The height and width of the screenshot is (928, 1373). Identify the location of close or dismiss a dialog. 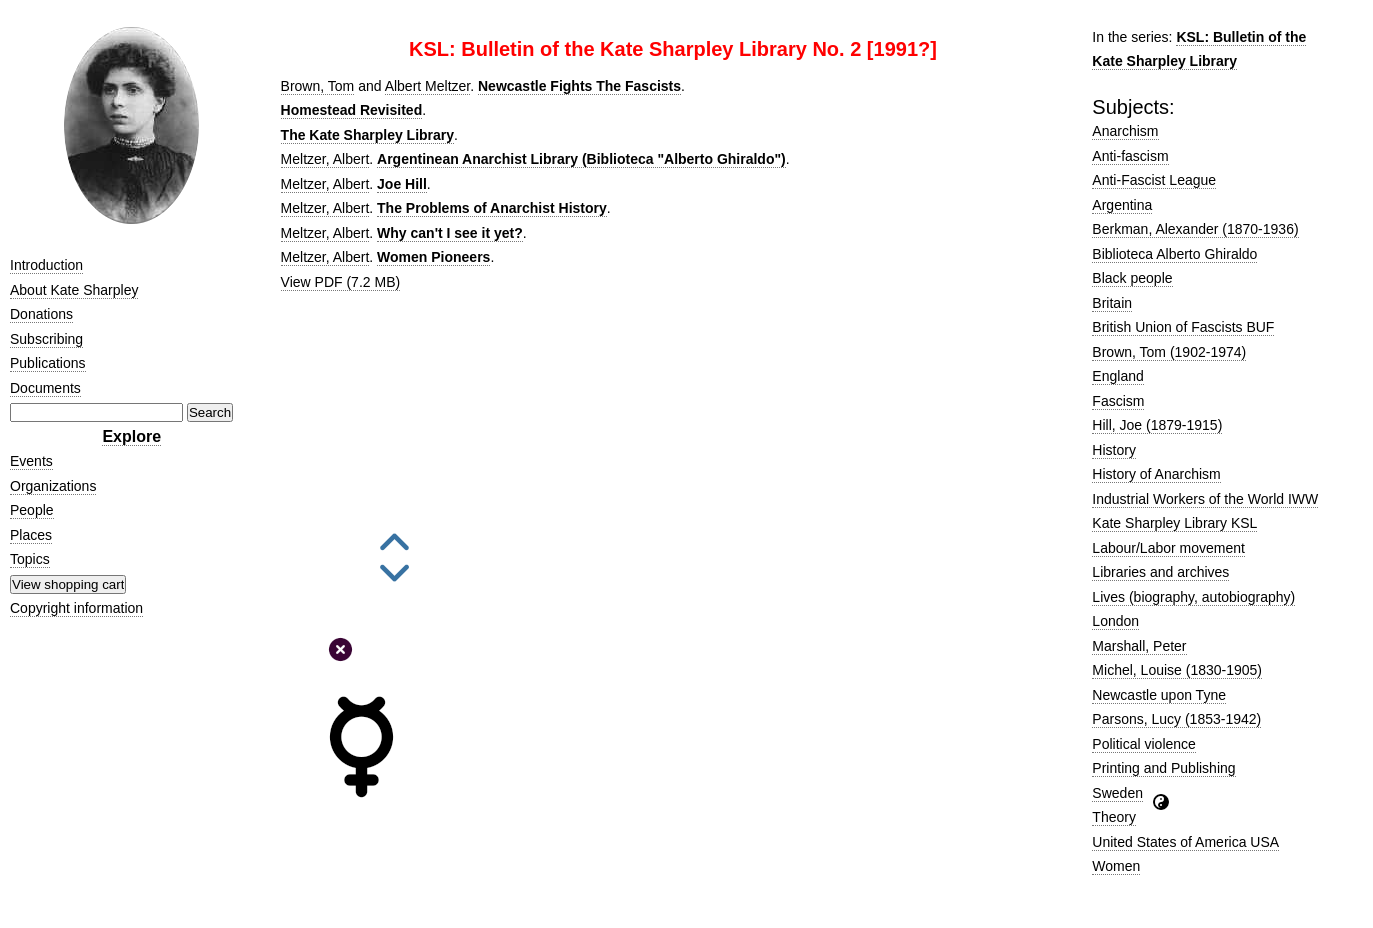
(340, 649).